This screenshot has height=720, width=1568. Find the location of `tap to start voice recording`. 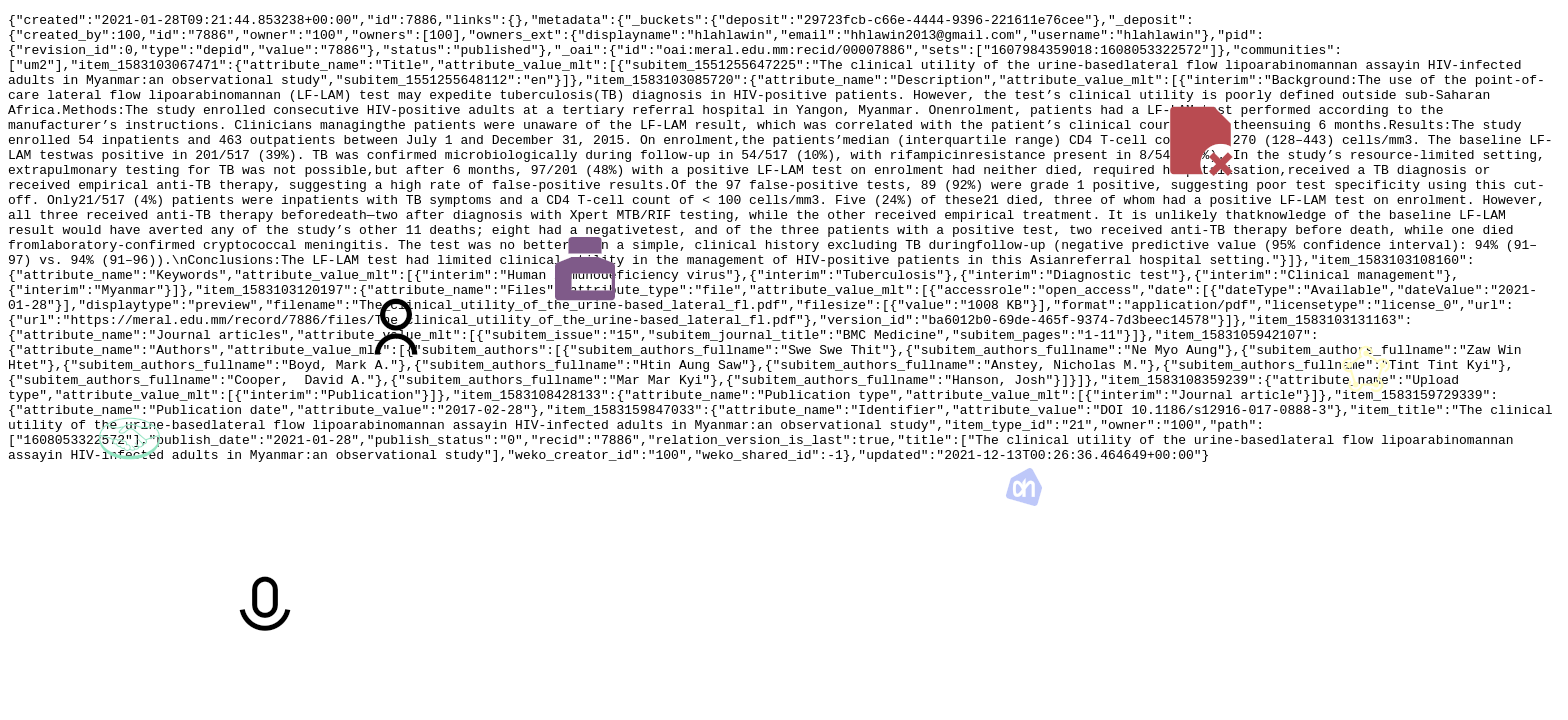

tap to start voice recording is located at coordinates (265, 605).